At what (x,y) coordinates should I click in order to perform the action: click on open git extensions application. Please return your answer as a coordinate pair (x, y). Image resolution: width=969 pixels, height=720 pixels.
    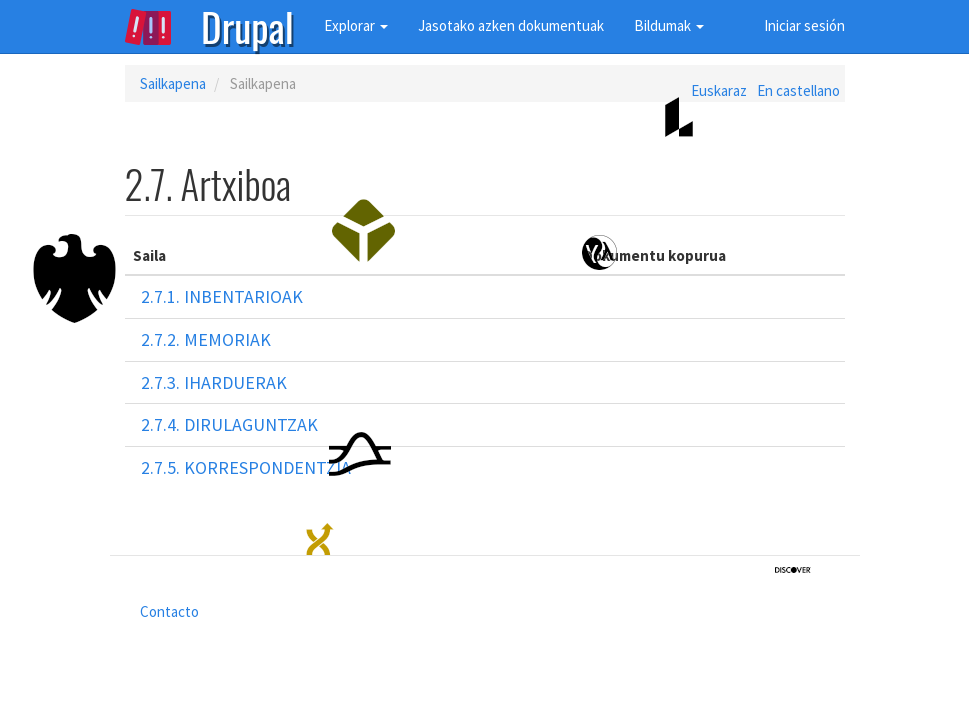
    Looking at the image, I should click on (320, 539).